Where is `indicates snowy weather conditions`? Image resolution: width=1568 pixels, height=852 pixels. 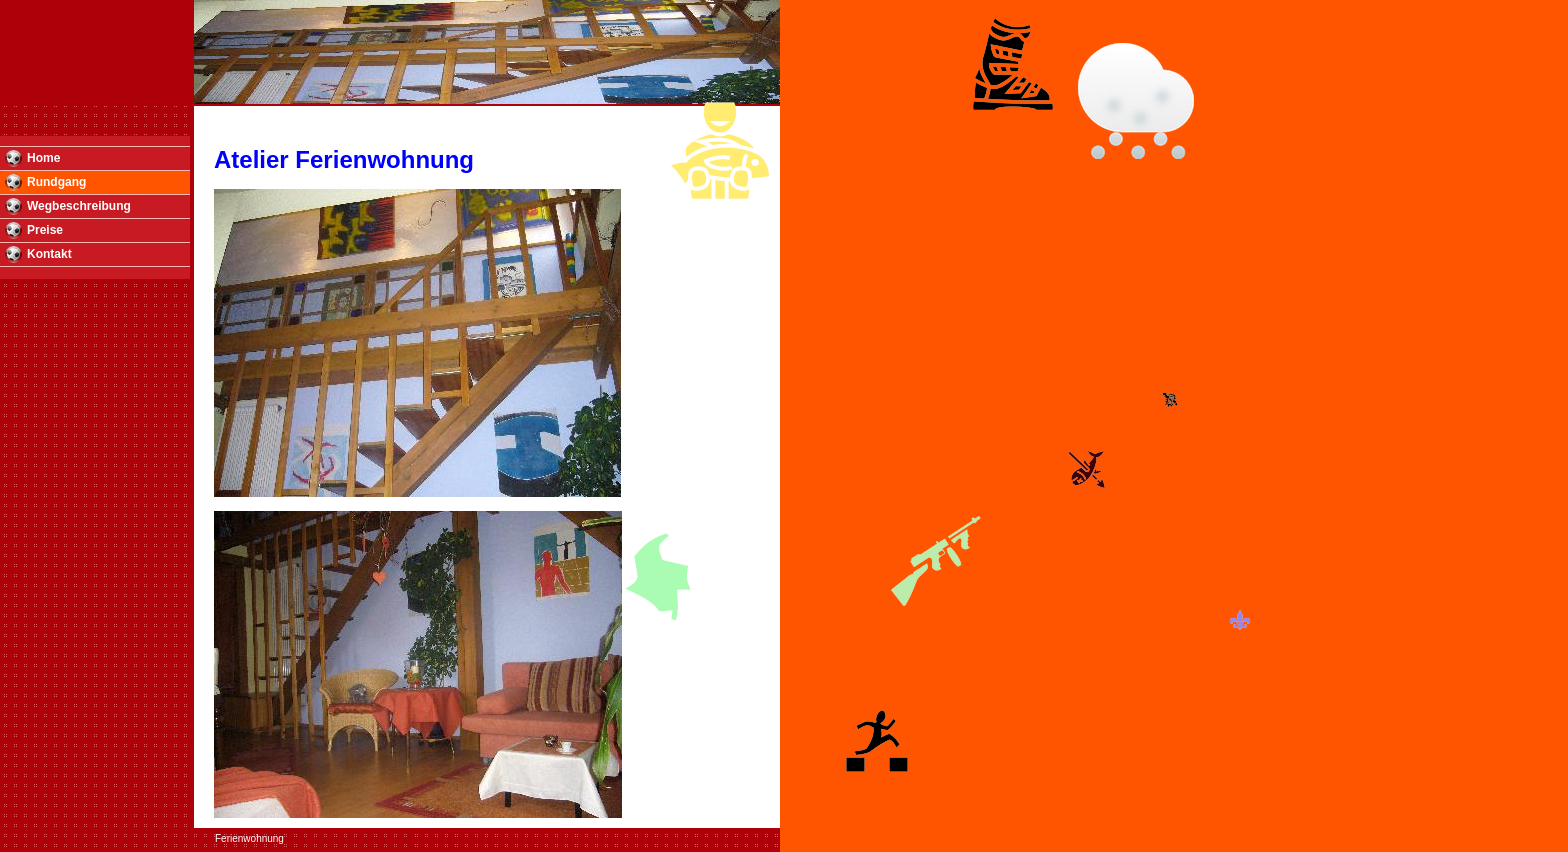
indicates snowy weather conditions is located at coordinates (1136, 101).